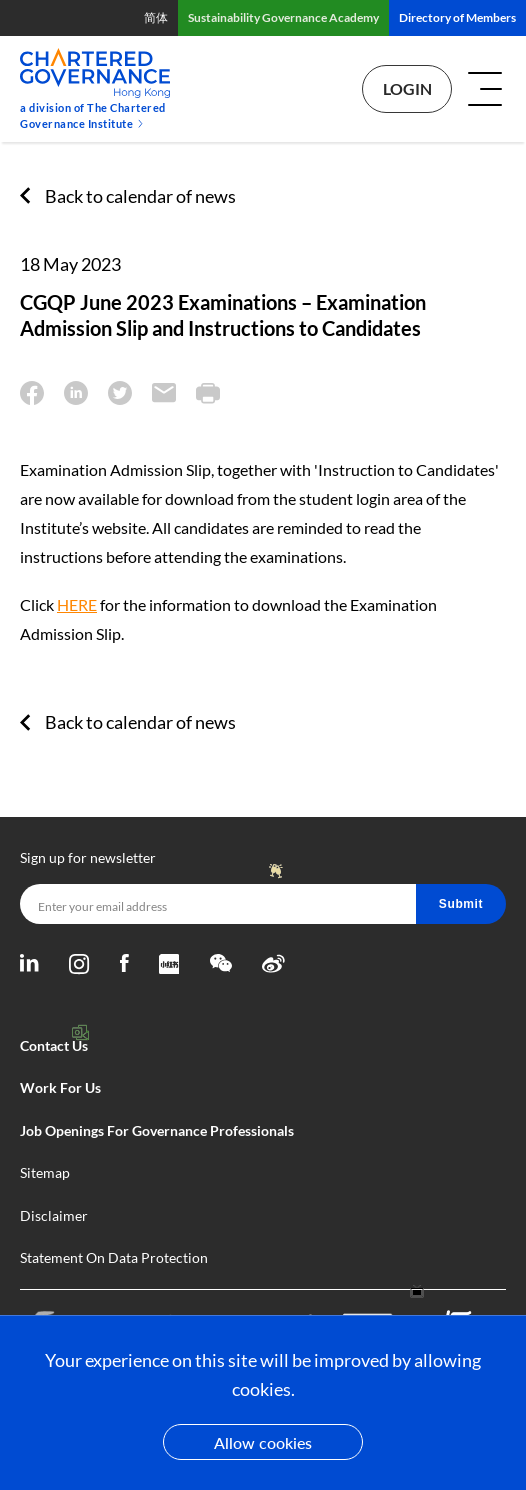 Image resolution: width=526 pixels, height=1490 pixels. I want to click on watch TV or video content, so click(417, 1292).